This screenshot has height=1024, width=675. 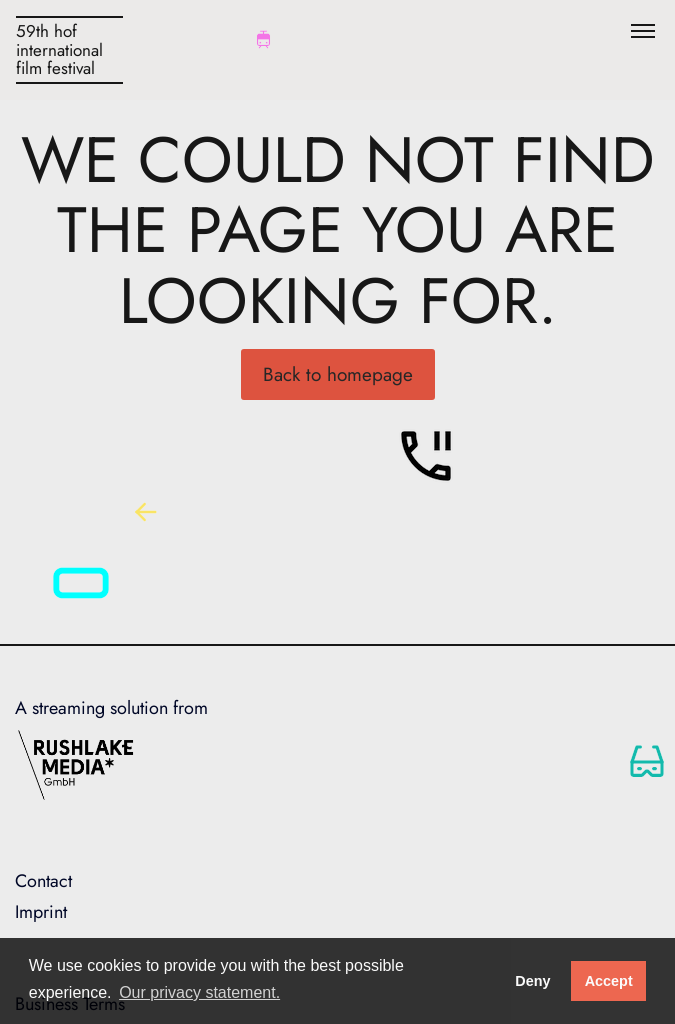 I want to click on call on hold, so click(x=426, y=456).